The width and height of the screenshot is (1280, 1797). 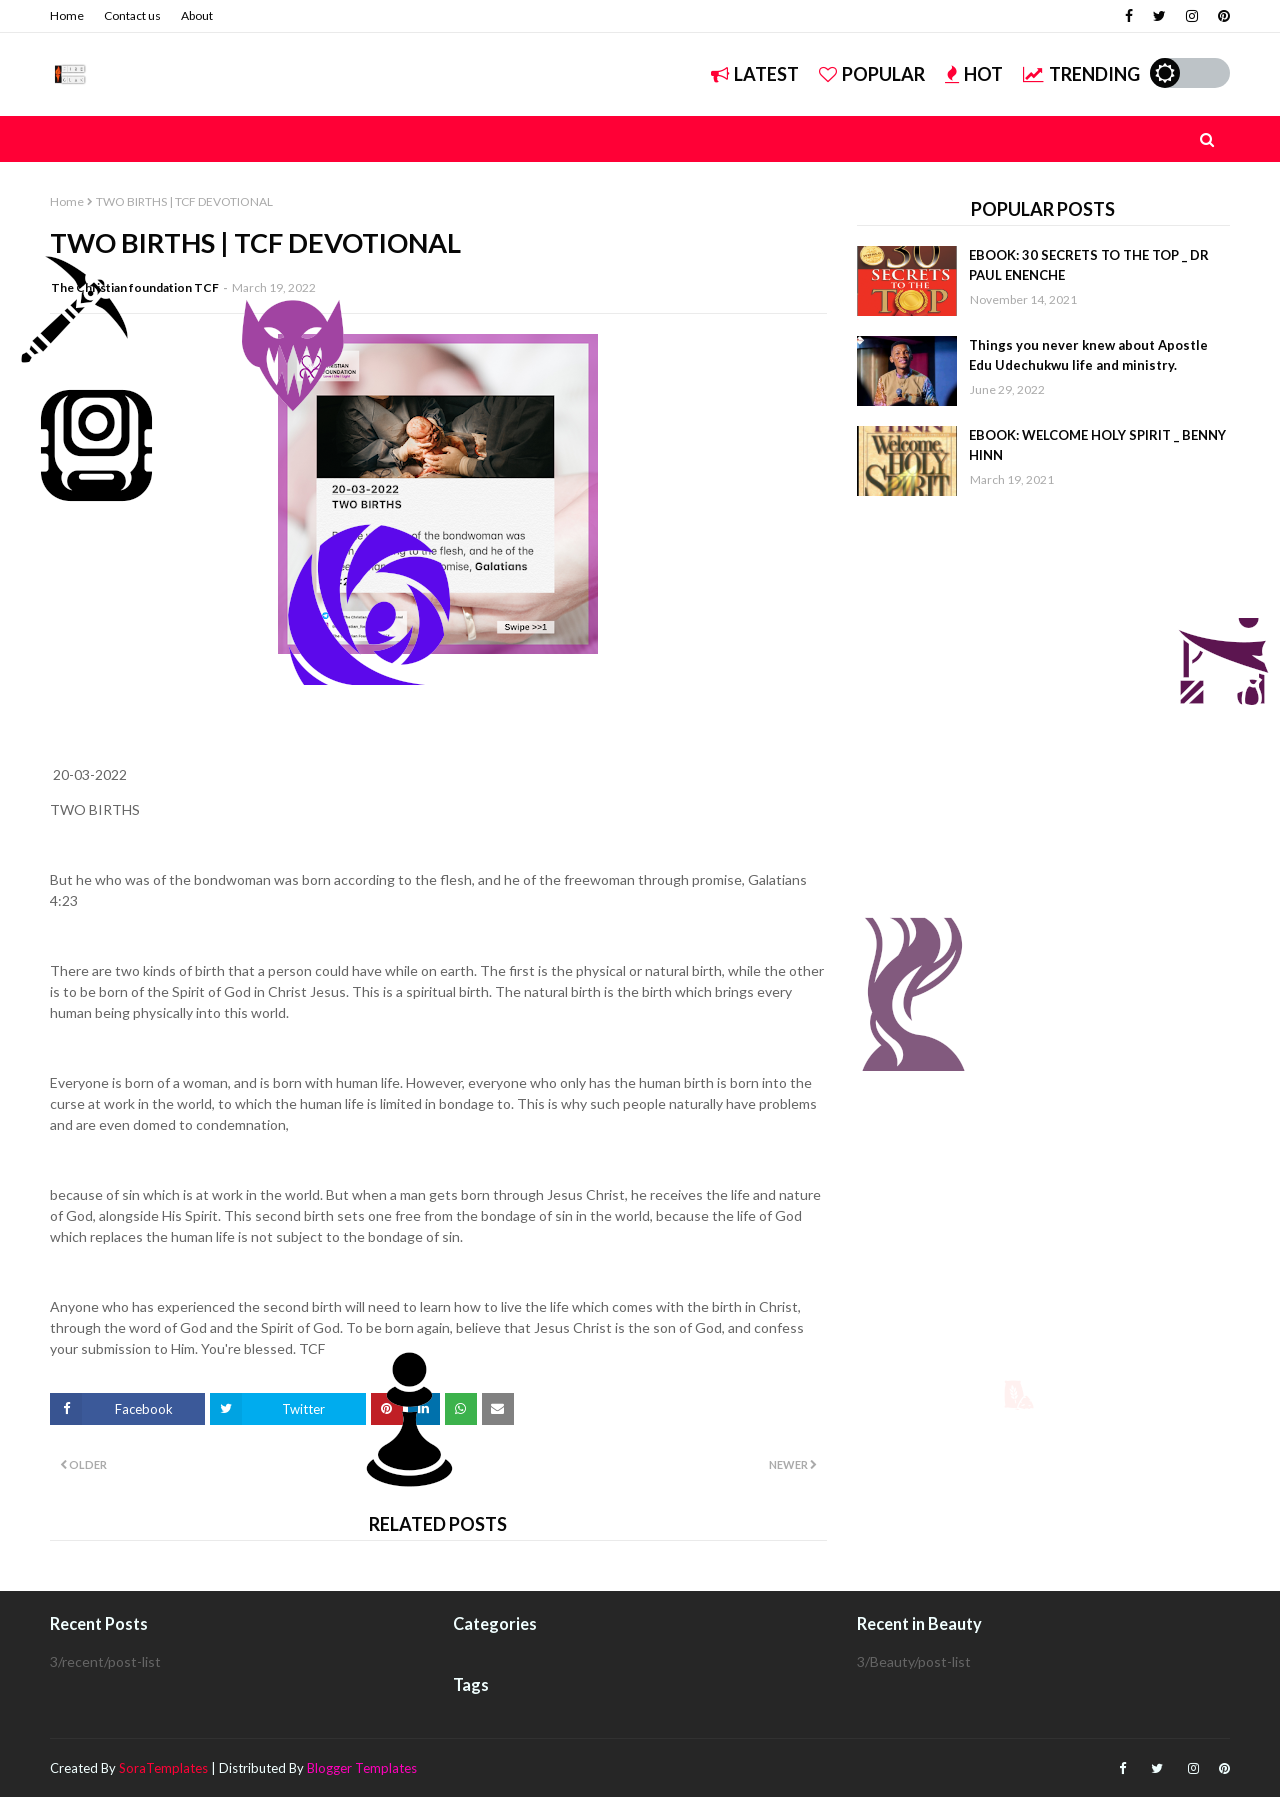 I want to click on indicates a monster or creature ability in a game interface, so click(x=368, y=604).